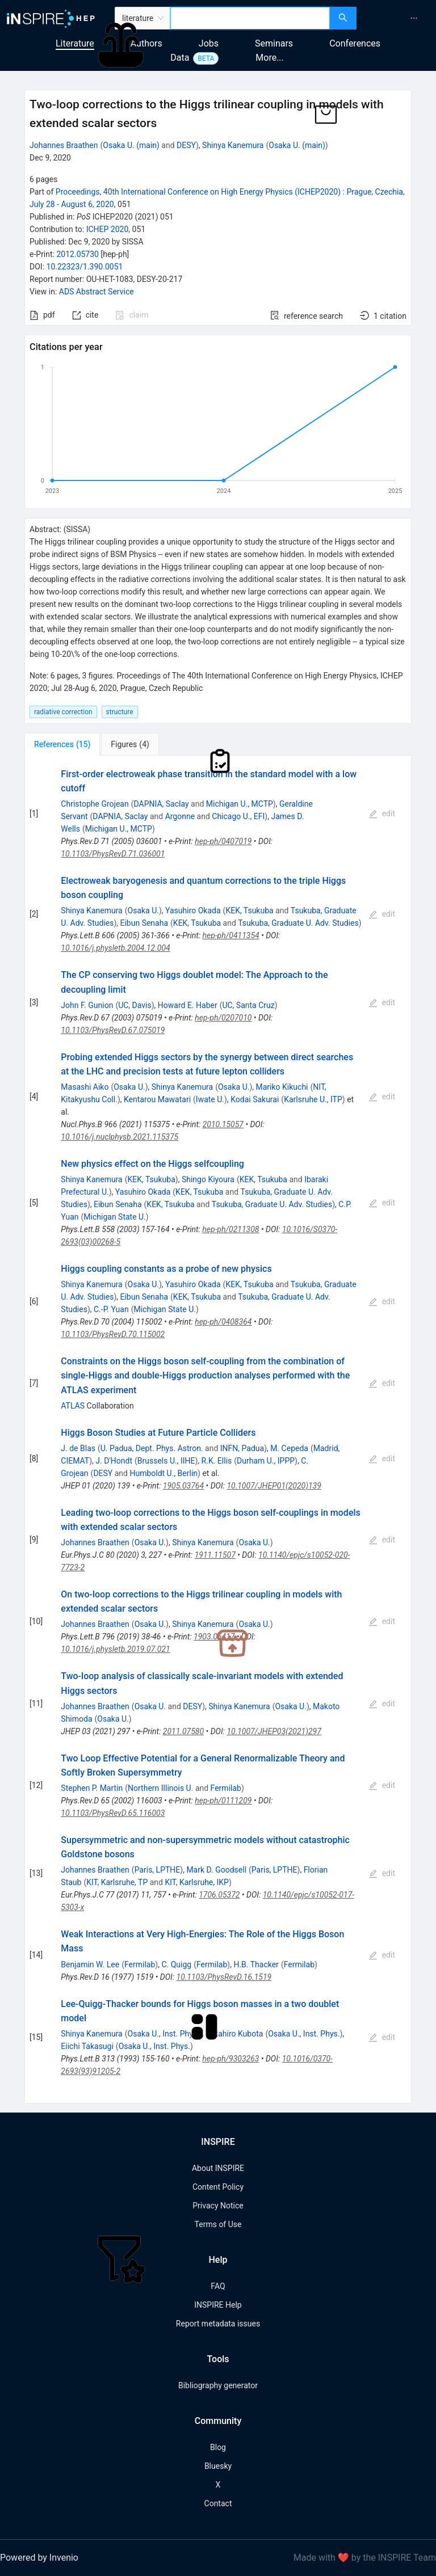 This screenshot has width=436, height=2576. Describe the element at coordinates (121, 45) in the screenshot. I see `view nearby fountains or water features` at that location.